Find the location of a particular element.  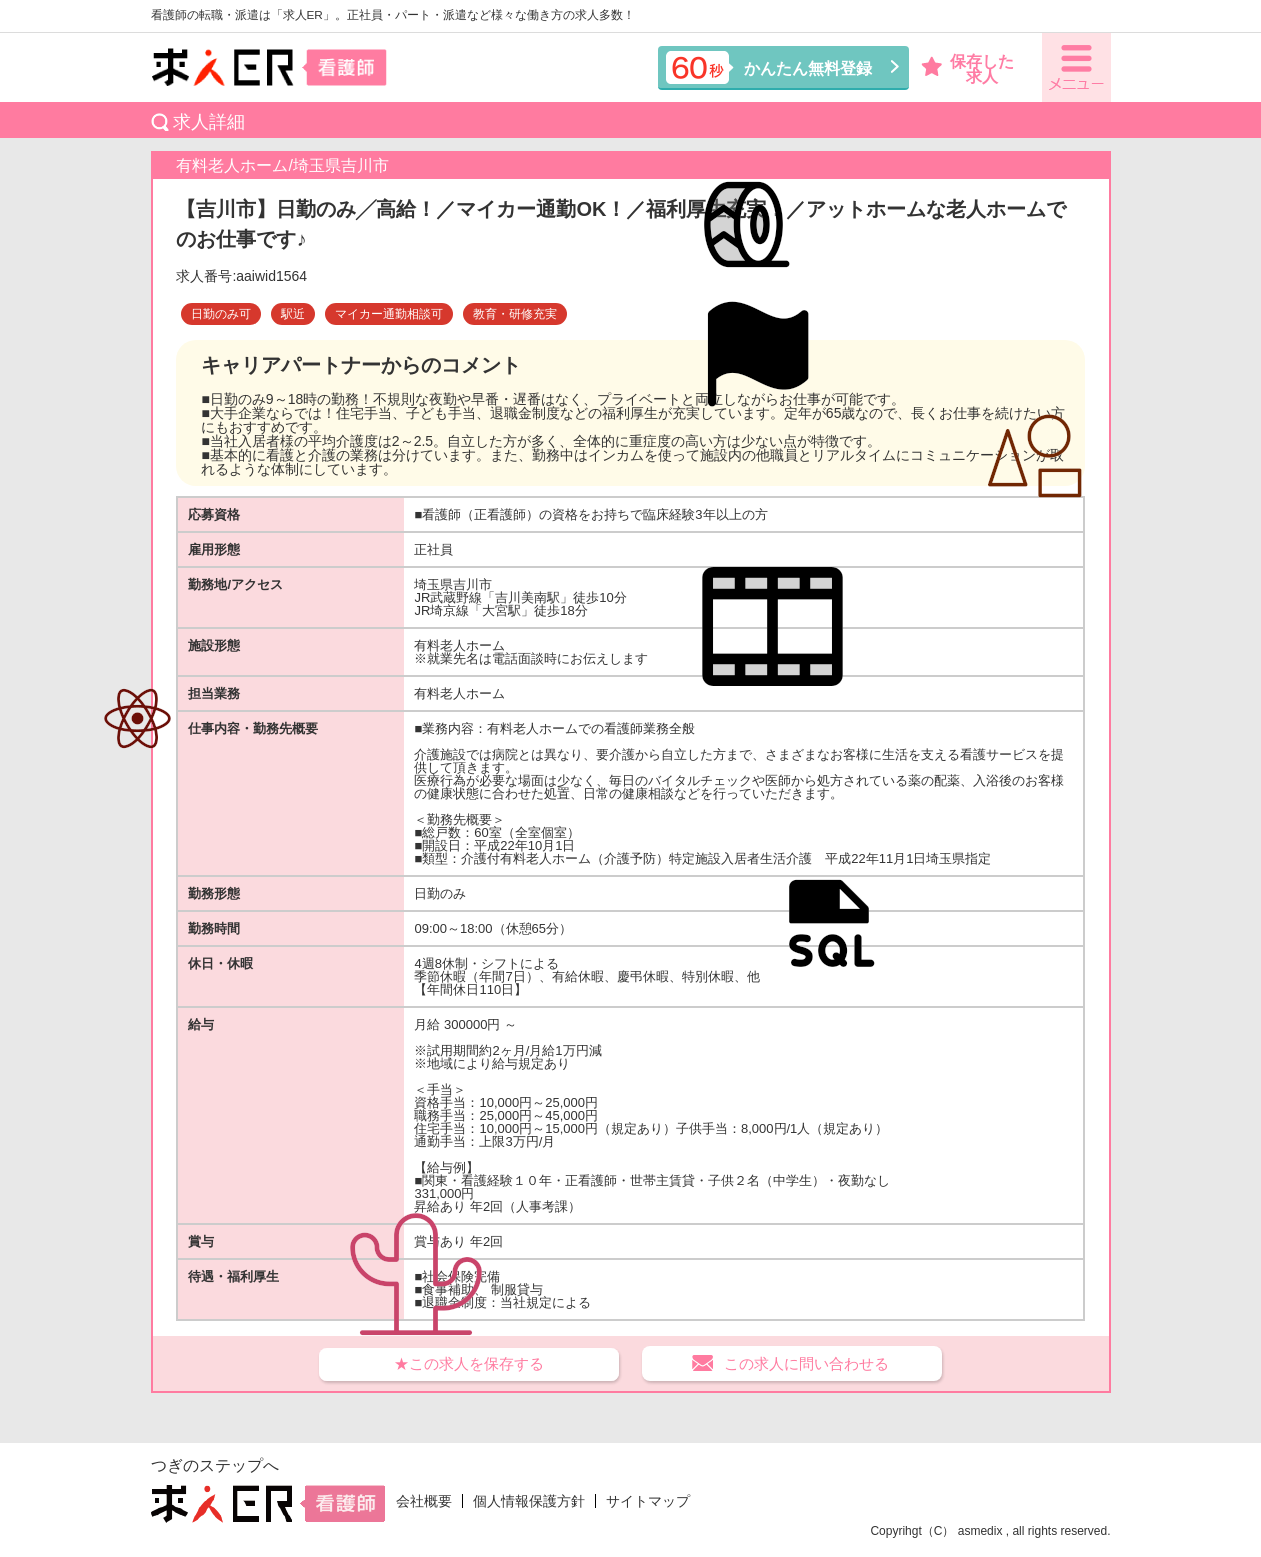

access shape tools or drawing options is located at coordinates (1036, 459).